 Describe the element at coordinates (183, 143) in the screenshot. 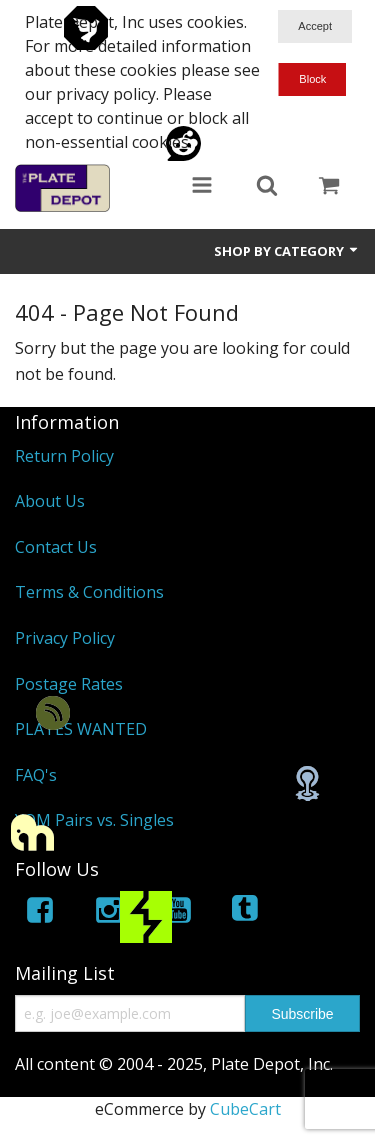

I see `open the Reddit app` at that location.